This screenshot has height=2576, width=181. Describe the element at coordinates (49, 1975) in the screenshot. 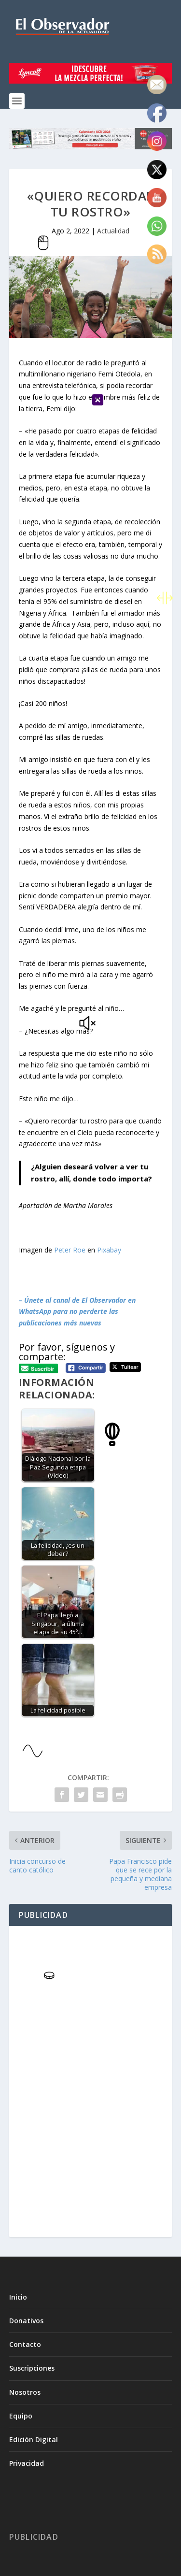

I see `view your coin balance or currency` at that location.